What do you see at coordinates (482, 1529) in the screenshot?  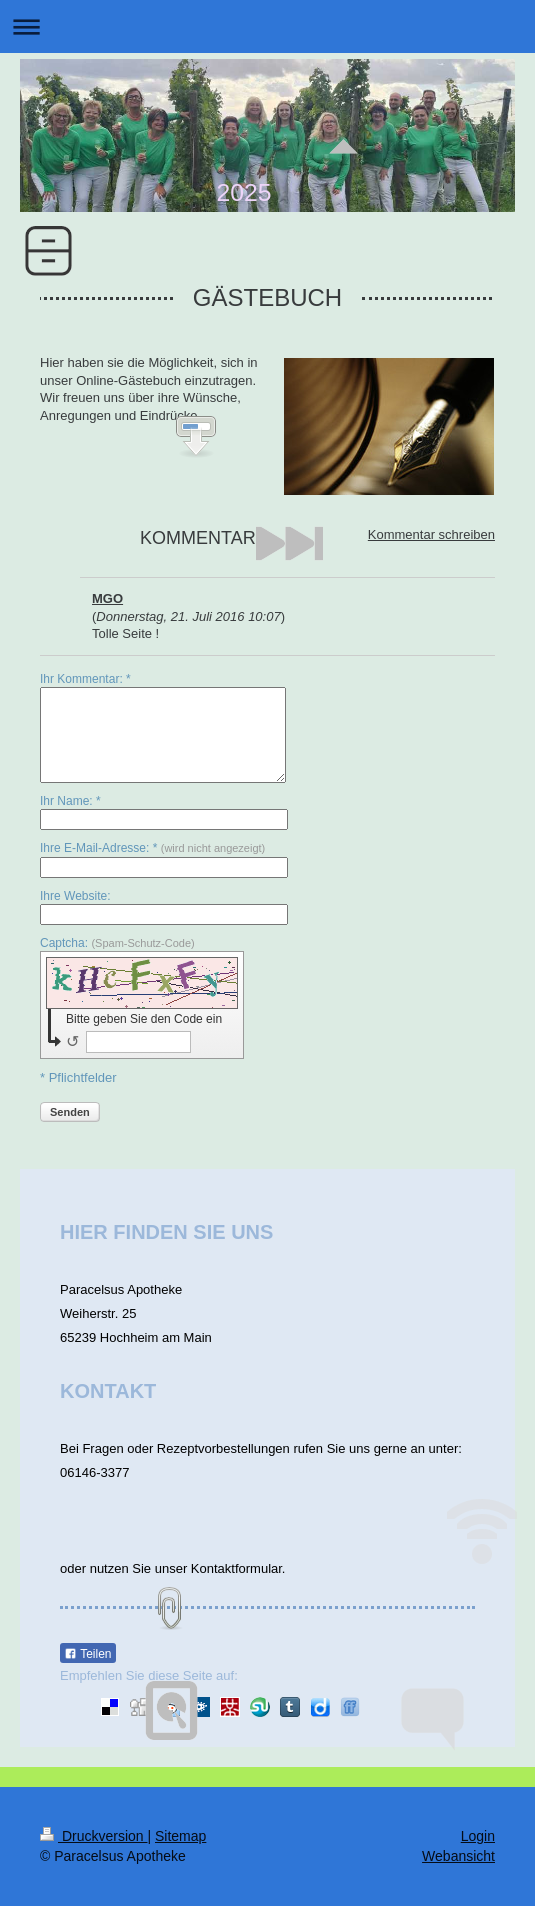 I see `indicates no wireless signal available` at bounding box center [482, 1529].